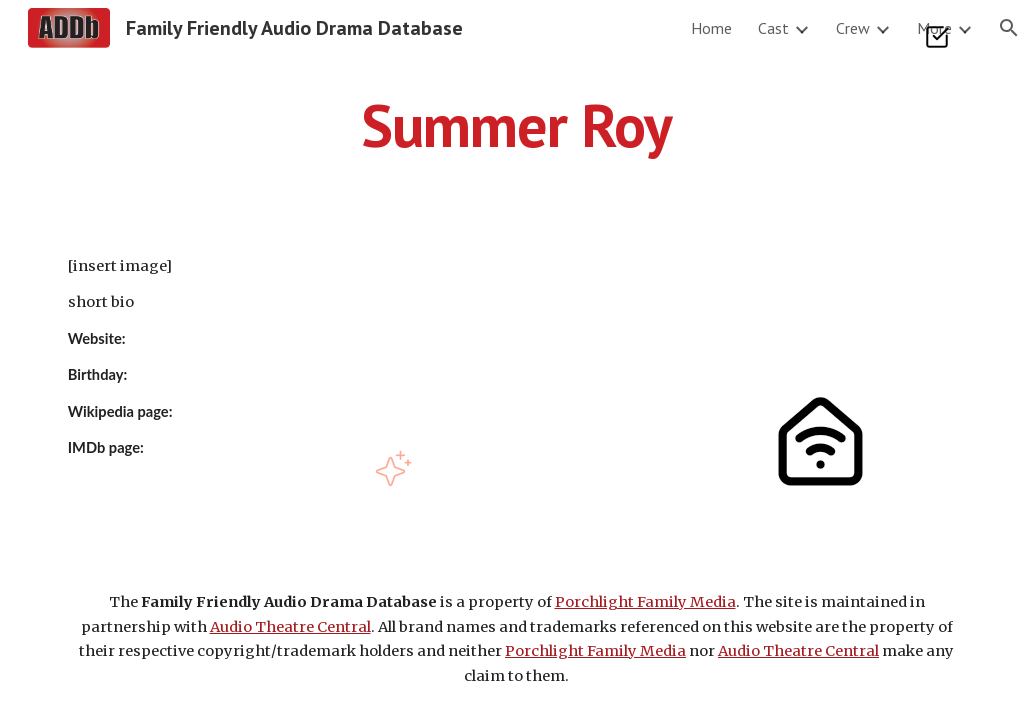 The width and height of the screenshot is (1033, 720). Describe the element at coordinates (393, 469) in the screenshot. I see `indicates AI-generated or enhanced content` at that location.